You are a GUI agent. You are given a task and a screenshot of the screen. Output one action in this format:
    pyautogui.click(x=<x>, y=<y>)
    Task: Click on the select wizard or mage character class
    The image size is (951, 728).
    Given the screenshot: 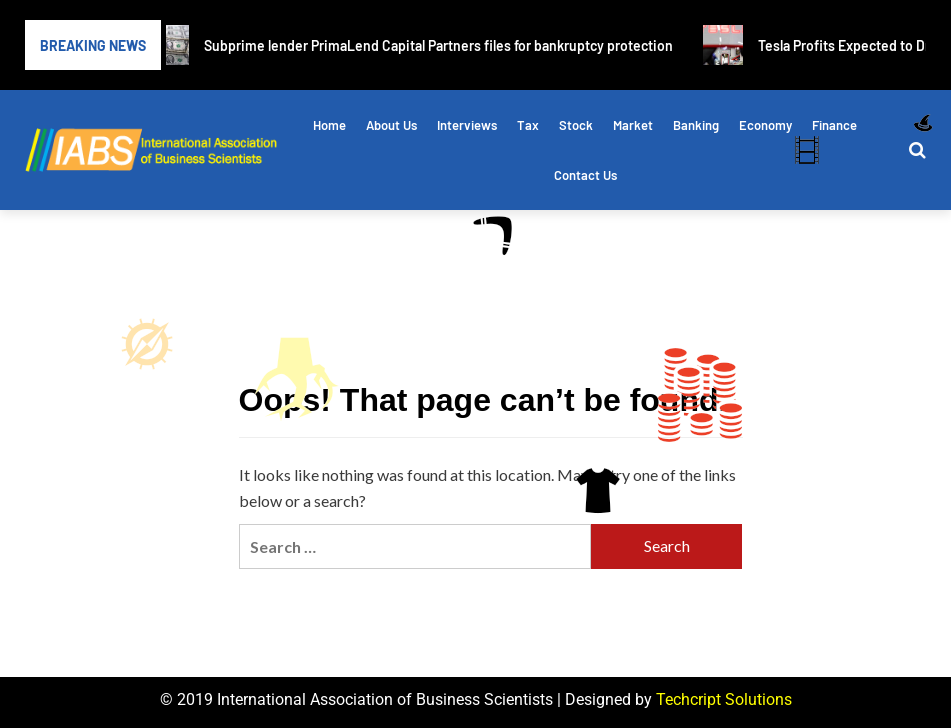 What is the action you would take?
    pyautogui.click(x=923, y=123)
    